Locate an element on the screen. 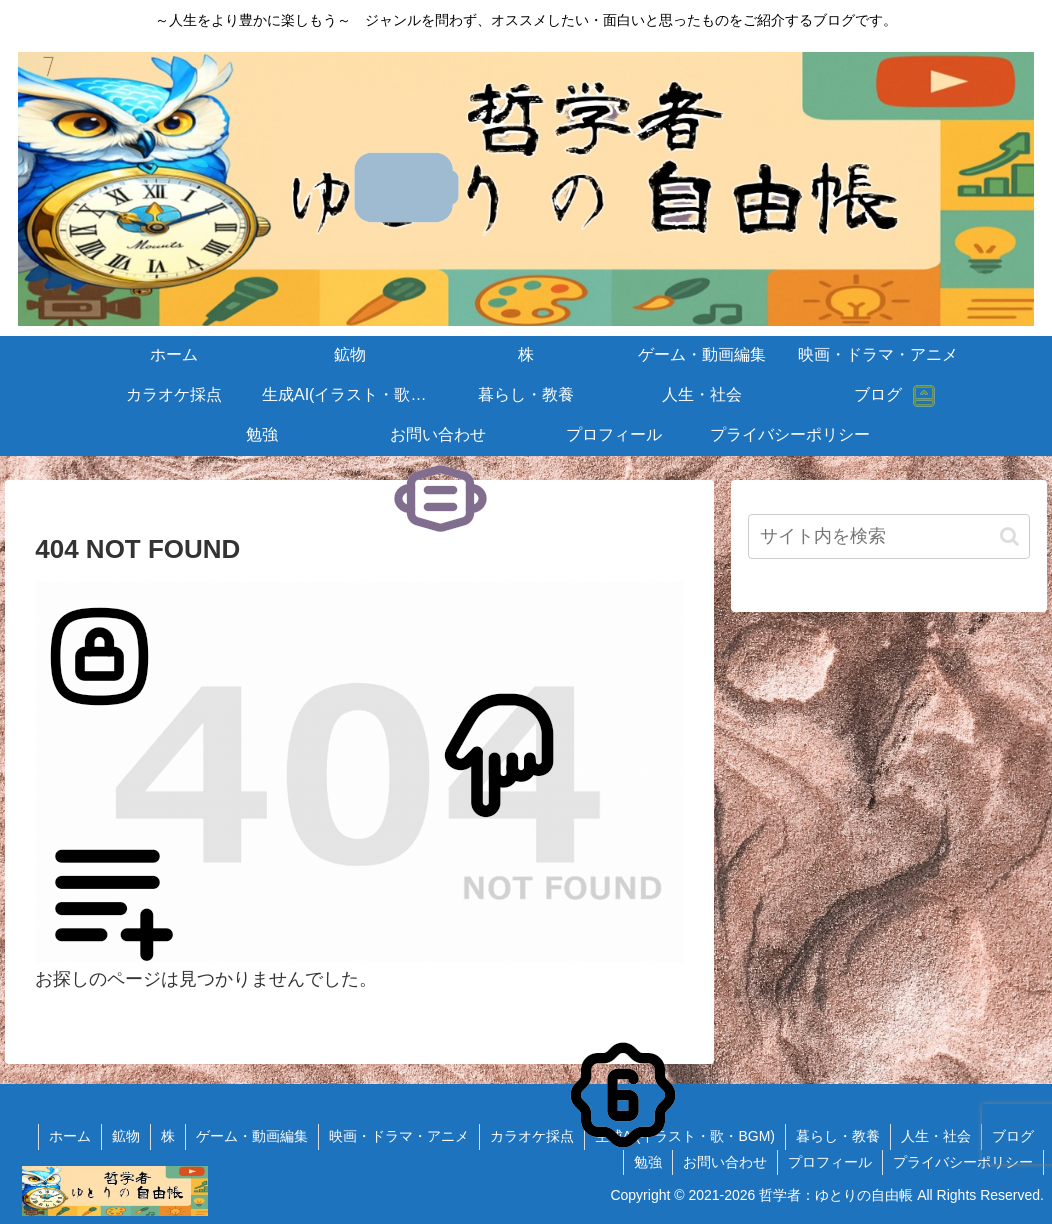 The height and width of the screenshot is (1224, 1052). add new text or text field is located at coordinates (107, 895).